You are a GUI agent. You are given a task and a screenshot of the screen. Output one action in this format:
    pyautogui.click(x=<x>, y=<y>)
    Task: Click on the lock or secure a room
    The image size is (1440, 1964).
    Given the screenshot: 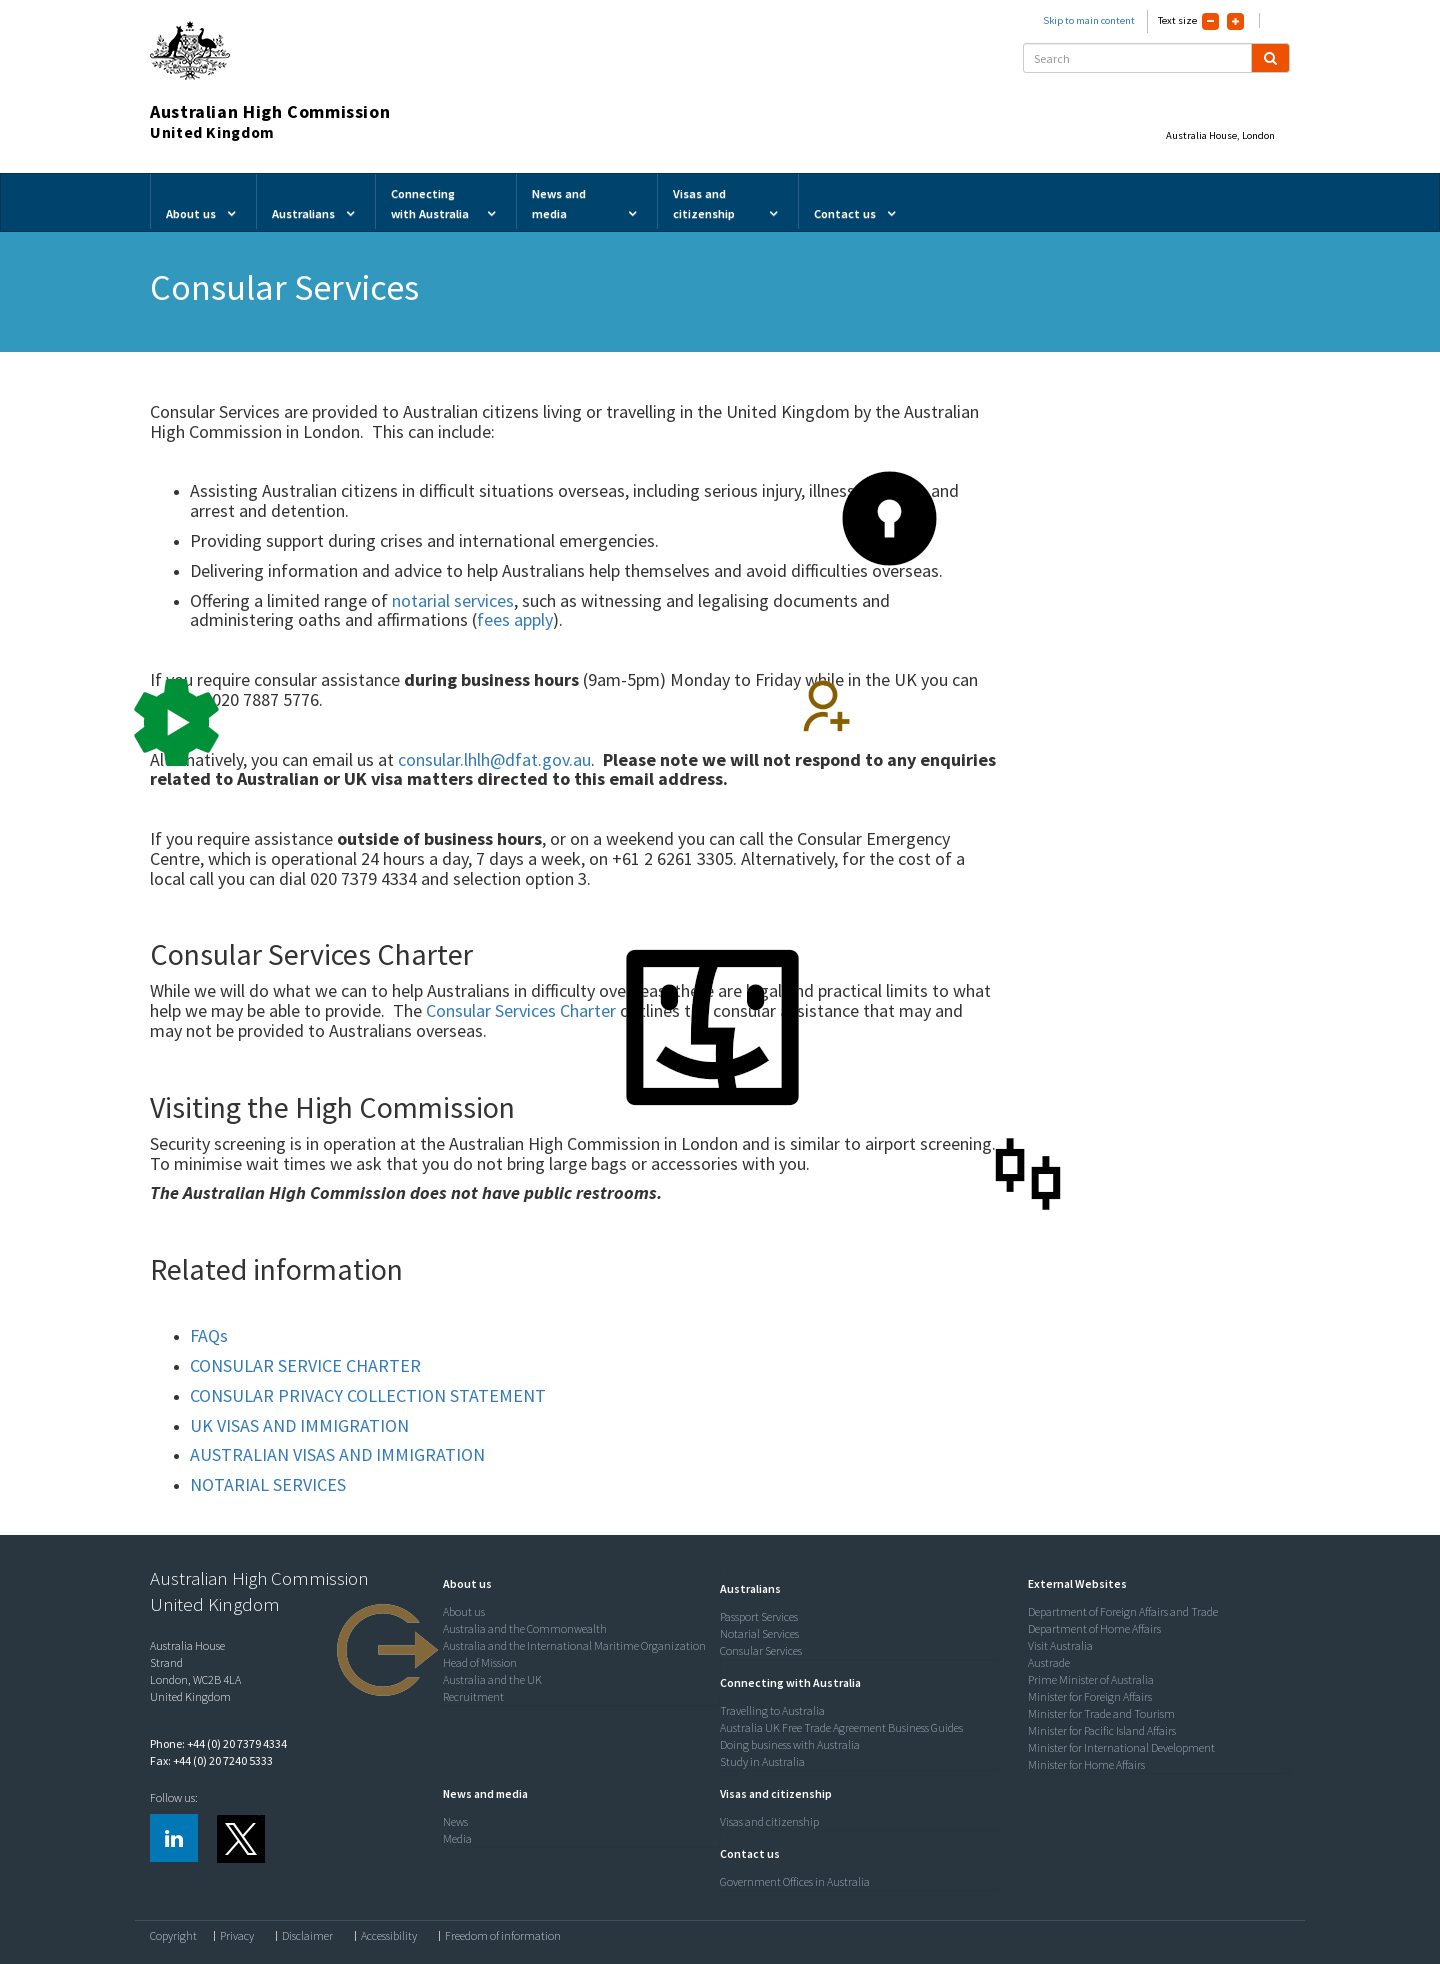 What is the action you would take?
    pyautogui.click(x=889, y=518)
    